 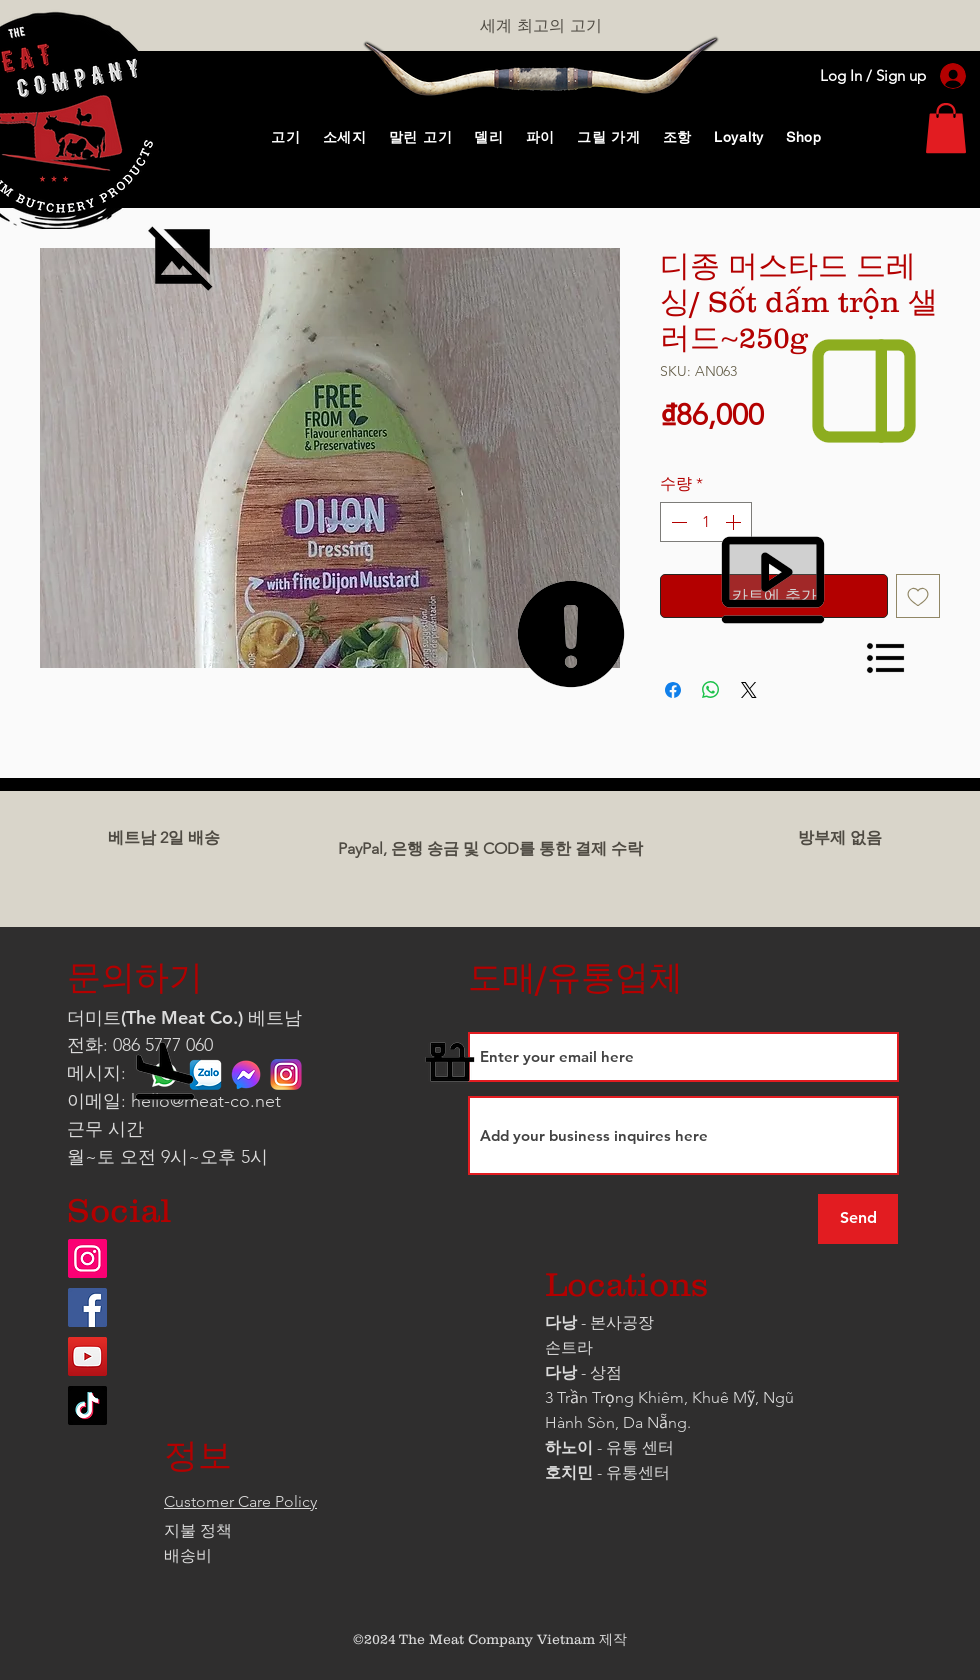 I want to click on indicates arriving flight status, so click(x=165, y=1072).